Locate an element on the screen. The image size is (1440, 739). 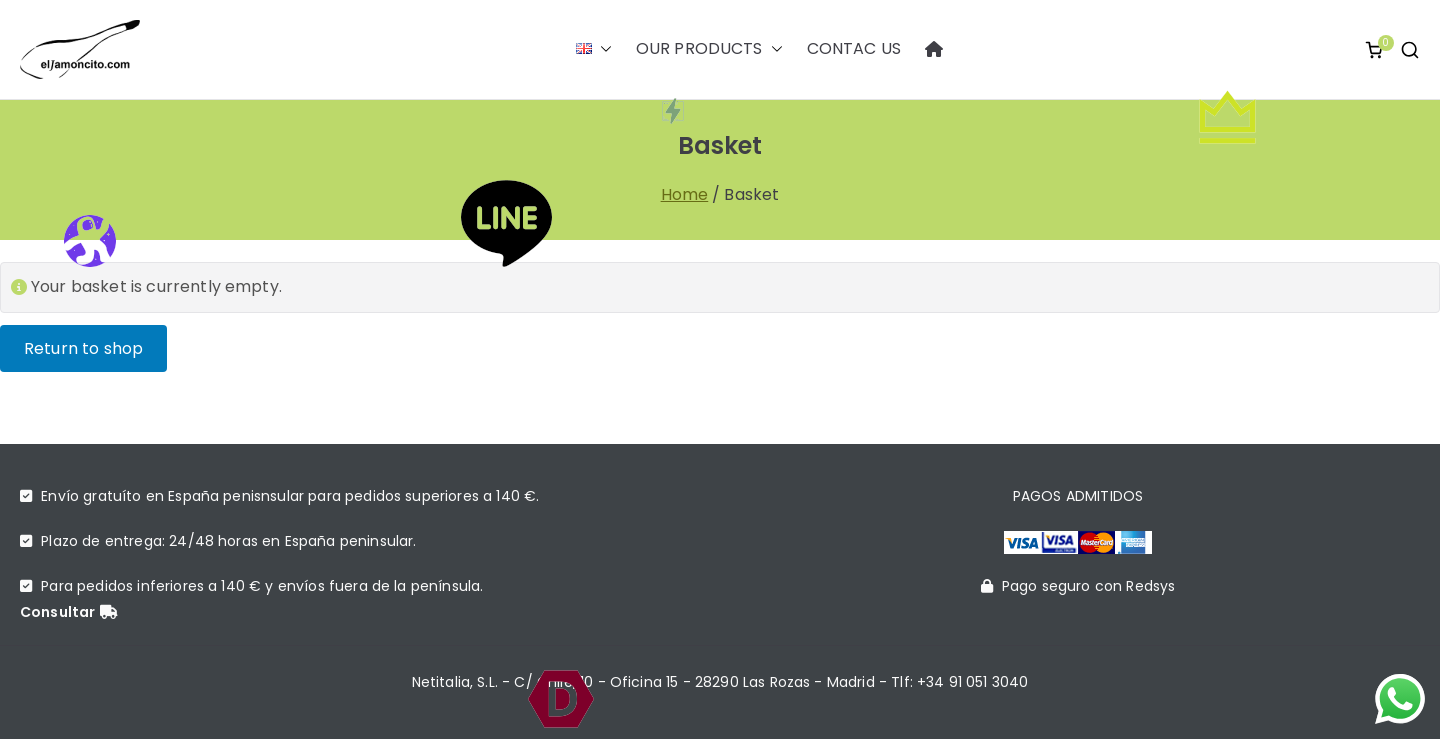
open the odysee app is located at coordinates (90, 241).